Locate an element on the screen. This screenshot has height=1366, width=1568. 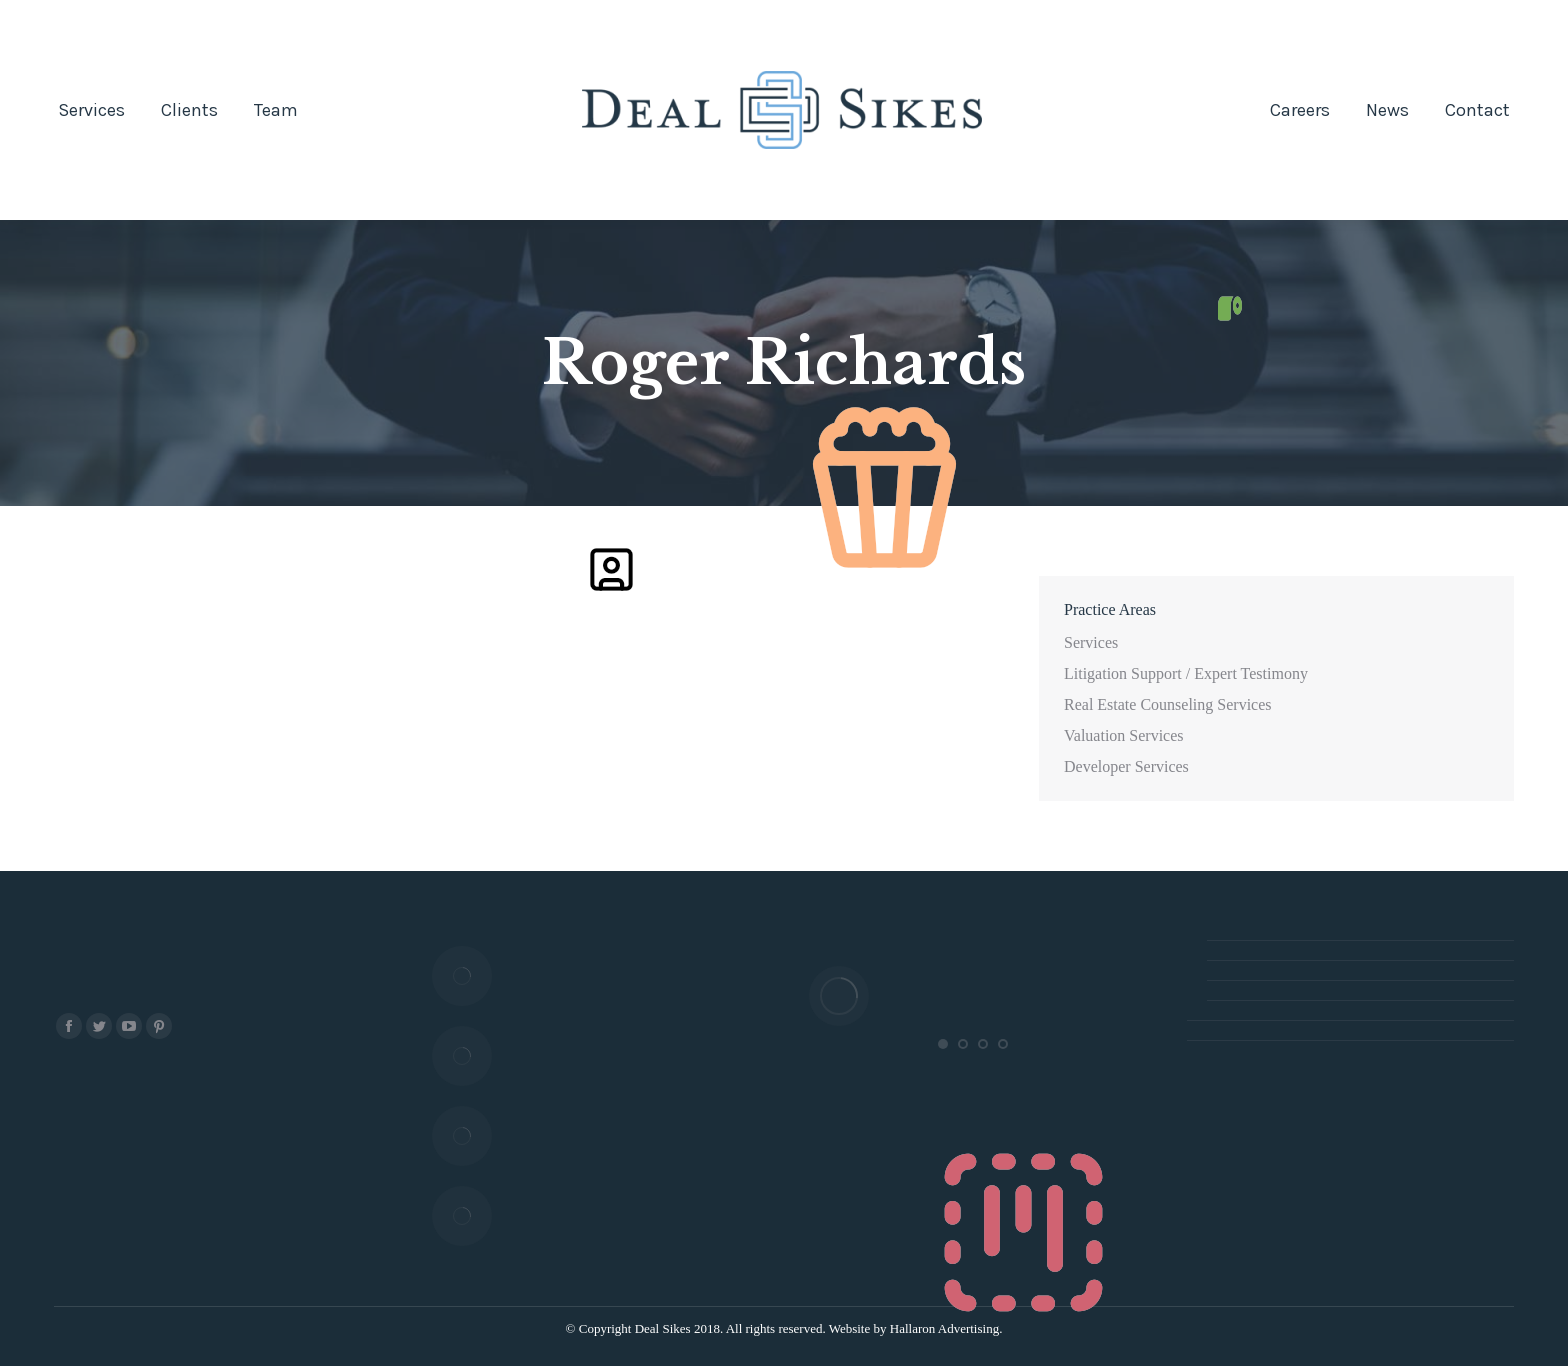
create a new kanban board is located at coordinates (1023, 1232).